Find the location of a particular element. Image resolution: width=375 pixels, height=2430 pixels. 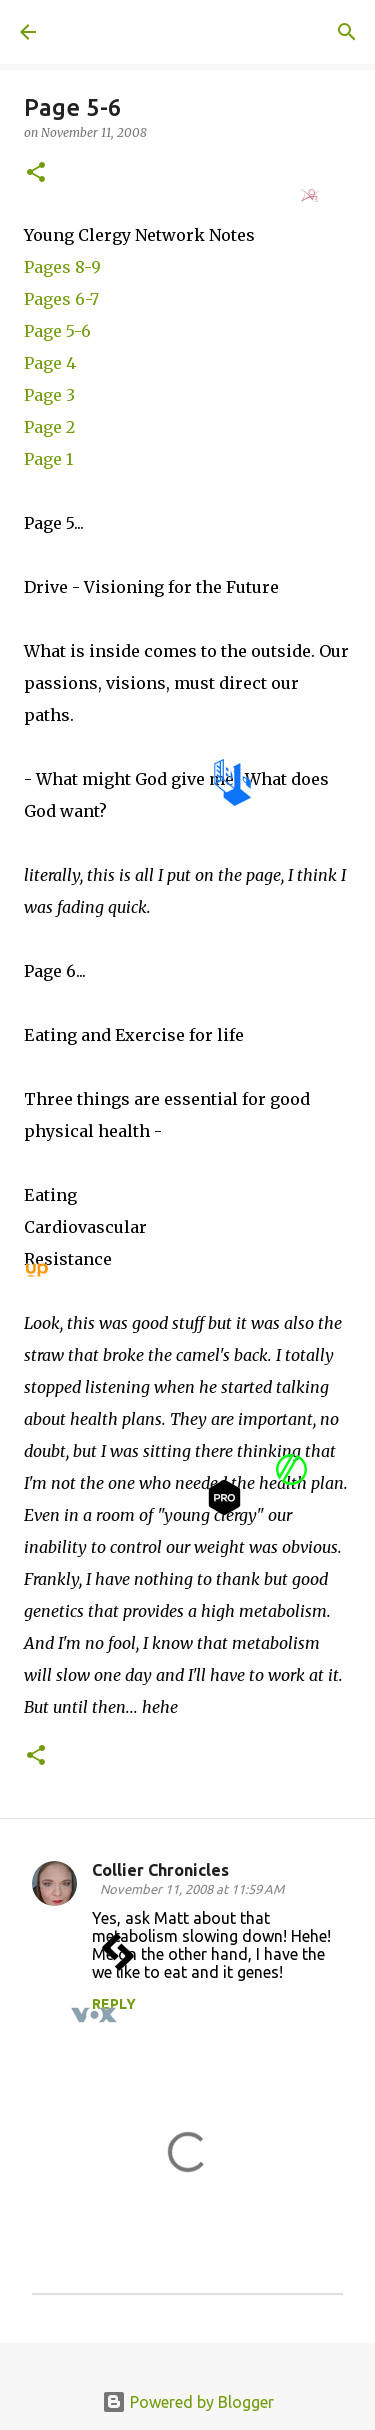

tails operating system logo is located at coordinates (232, 782).